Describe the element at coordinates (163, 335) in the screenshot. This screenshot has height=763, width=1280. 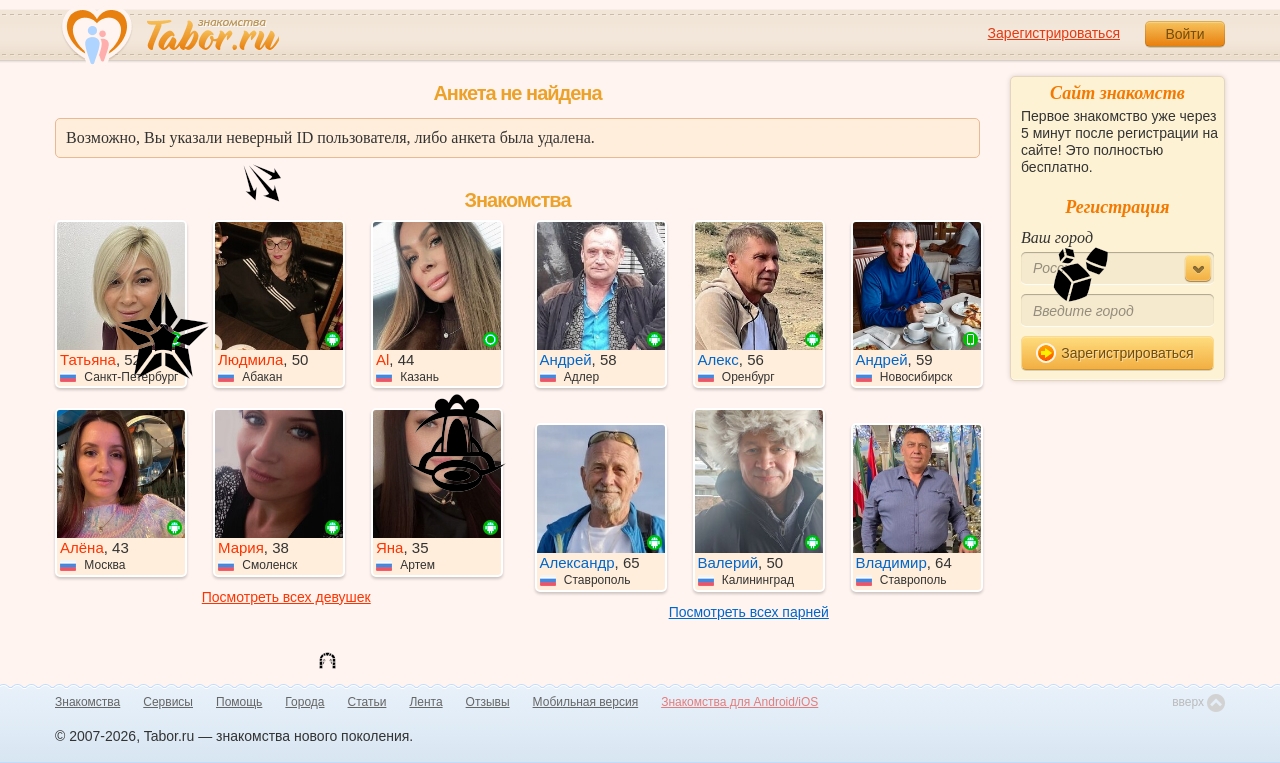
I see `staryu pokémon icon from a game interface` at that location.